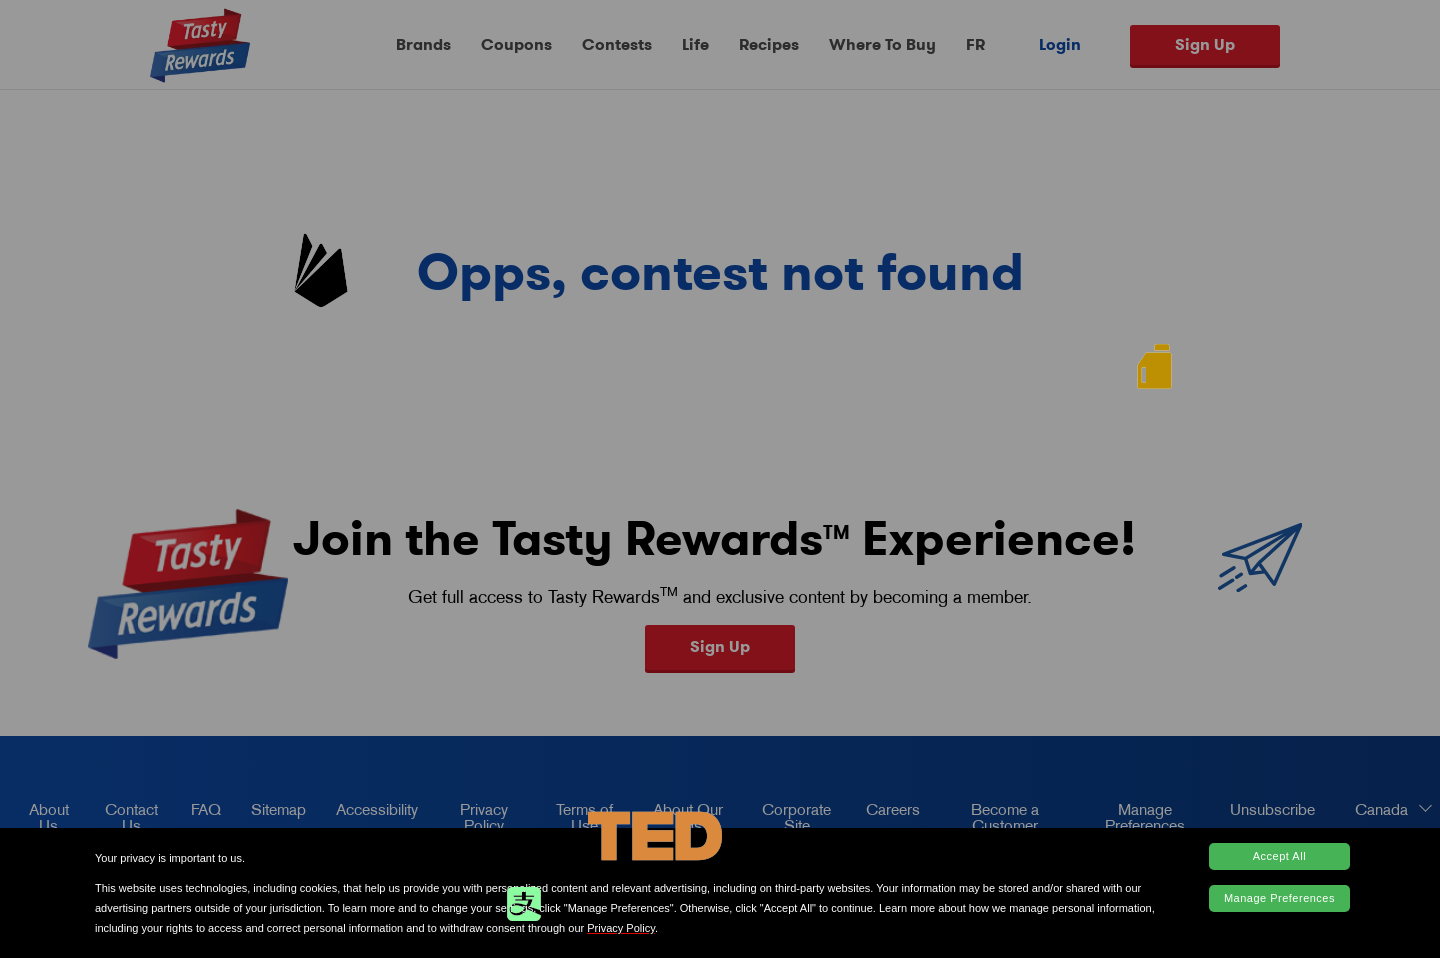 This screenshot has width=1440, height=958. Describe the element at coordinates (1154, 367) in the screenshot. I see `find nearby gas stations` at that location.